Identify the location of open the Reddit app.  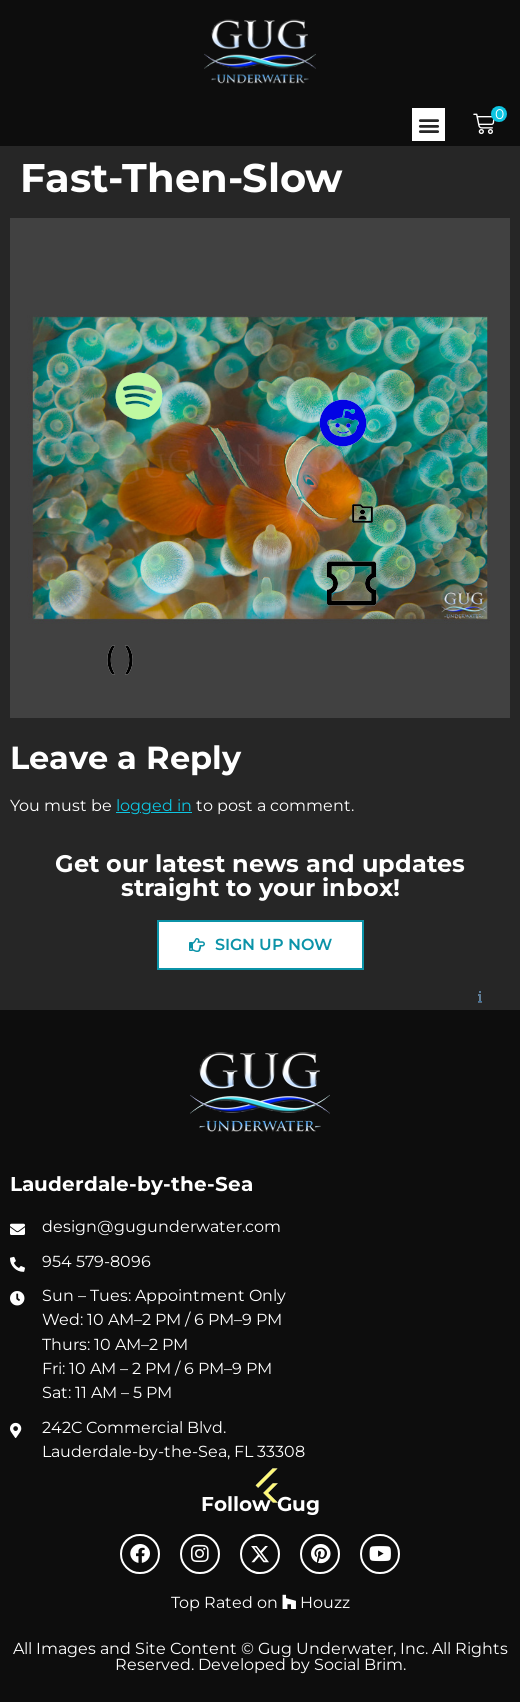
(343, 423).